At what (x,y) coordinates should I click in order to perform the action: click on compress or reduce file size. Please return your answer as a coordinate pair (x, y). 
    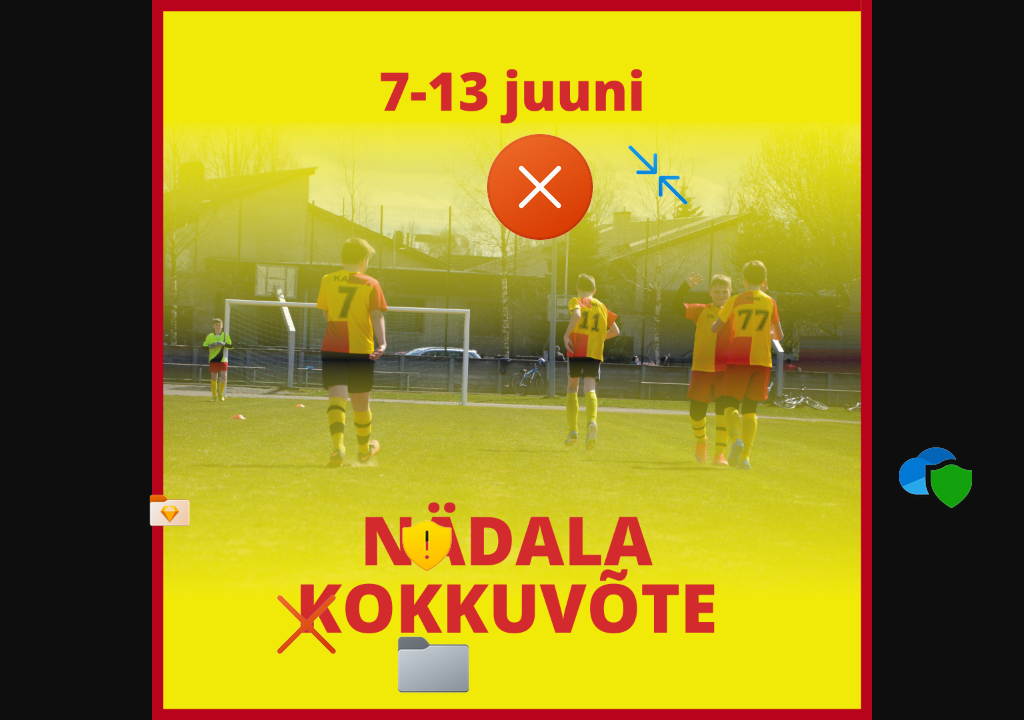
    Looking at the image, I should click on (658, 175).